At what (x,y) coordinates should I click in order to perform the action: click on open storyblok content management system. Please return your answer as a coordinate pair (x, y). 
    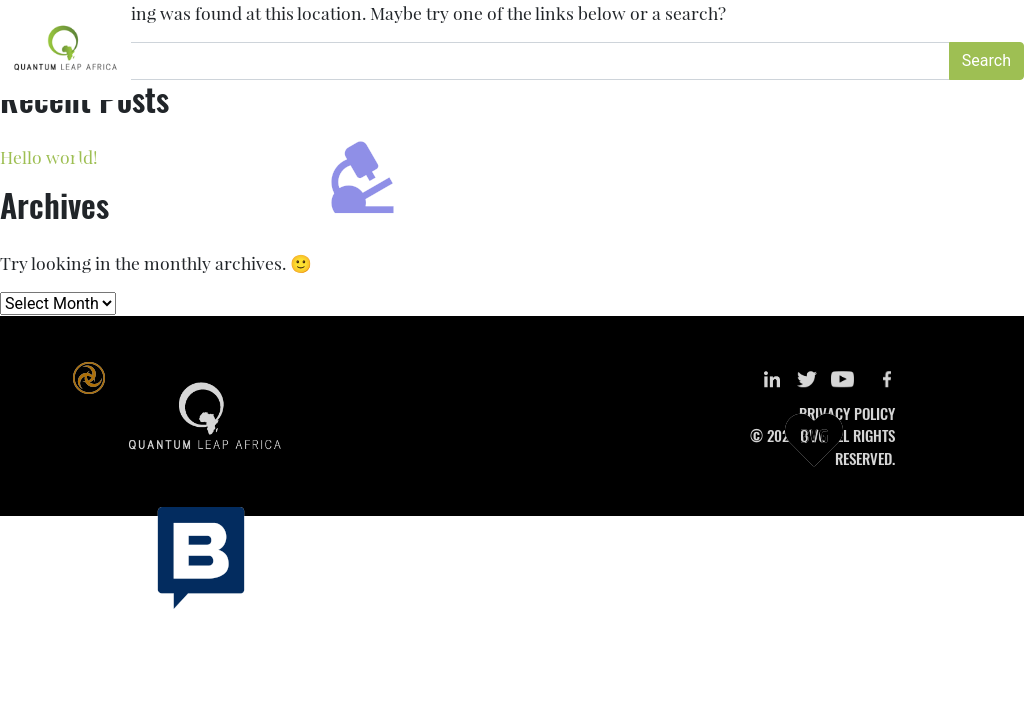
    Looking at the image, I should click on (201, 558).